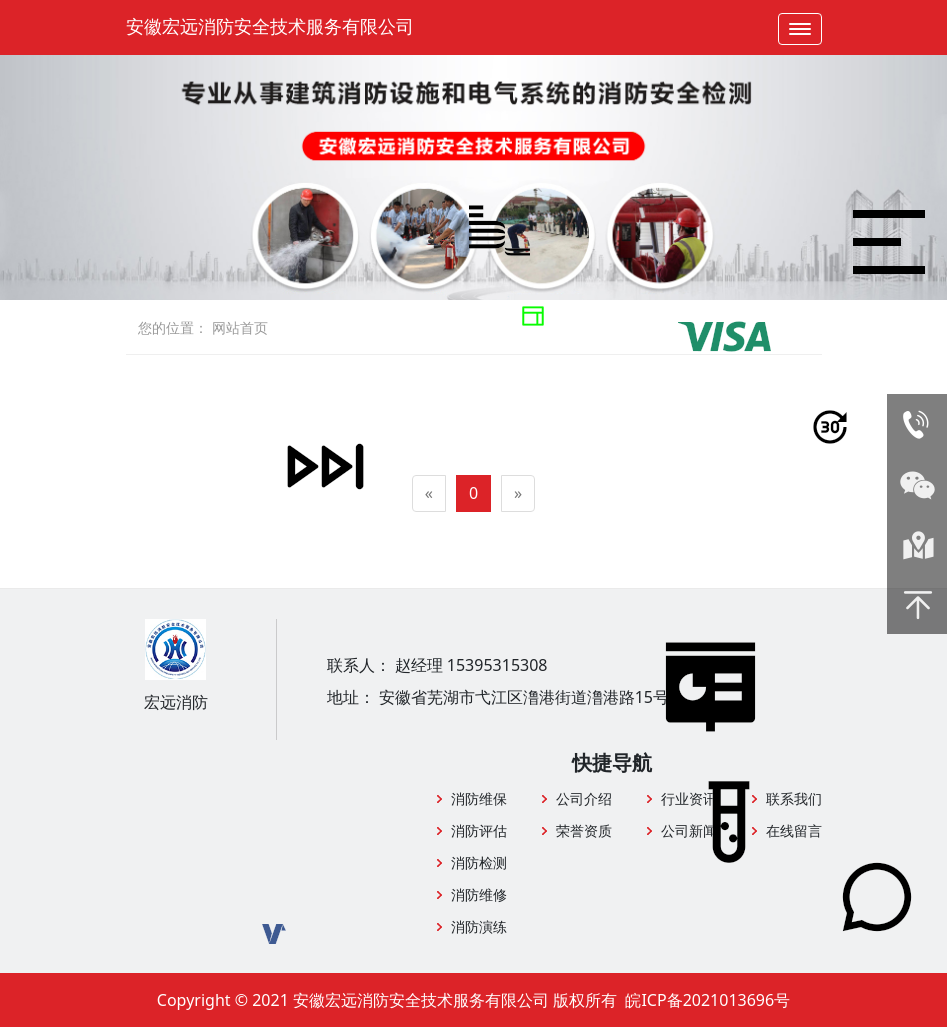 The image size is (947, 1027). Describe the element at coordinates (830, 427) in the screenshot. I see `skip forward 30 seconds` at that location.